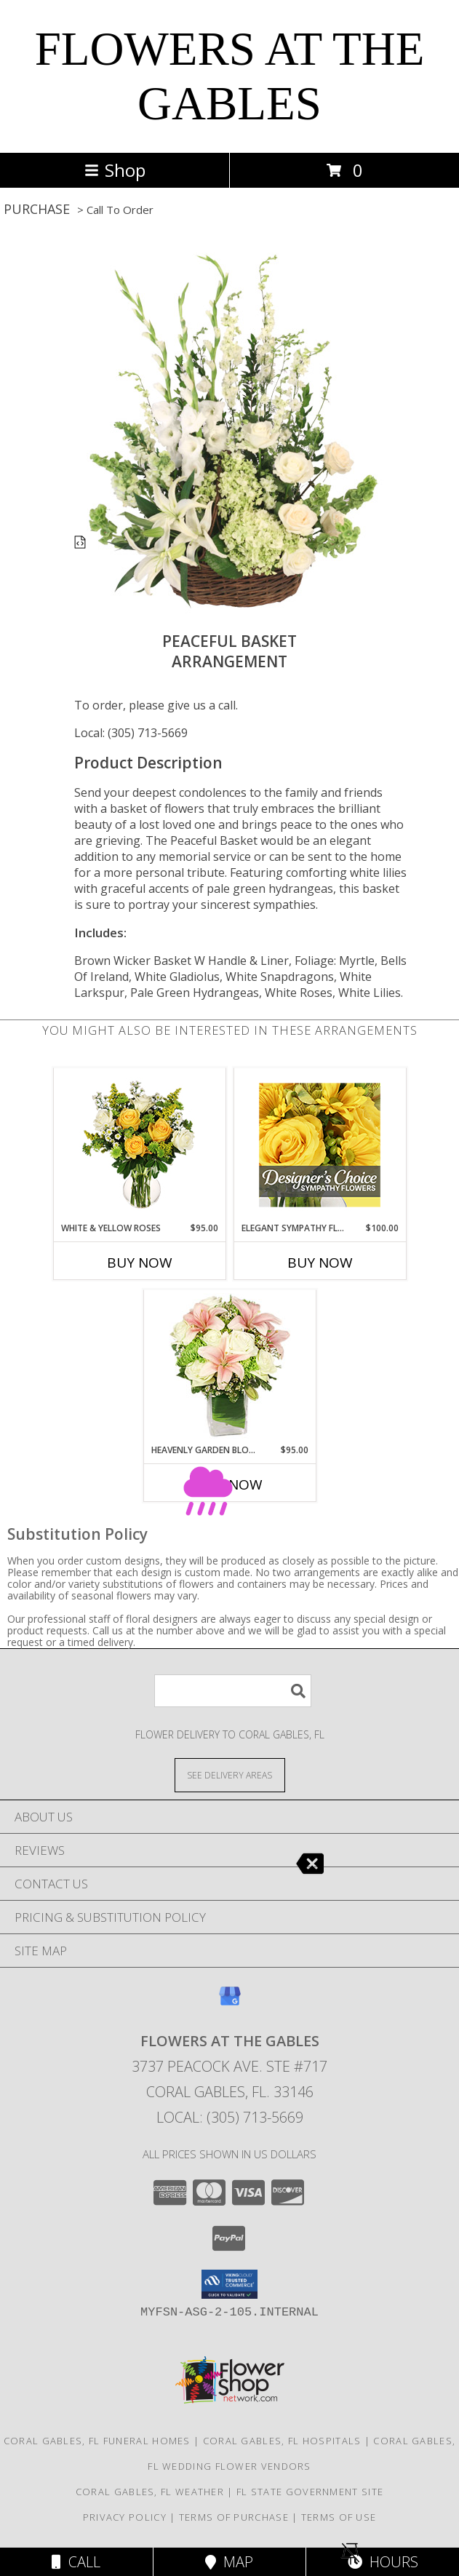 The height and width of the screenshot is (2576, 459). Describe the element at coordinates (208, 1491) in the screenshot. I see `indicates heavy rain or stormy weather conditions` at that location.